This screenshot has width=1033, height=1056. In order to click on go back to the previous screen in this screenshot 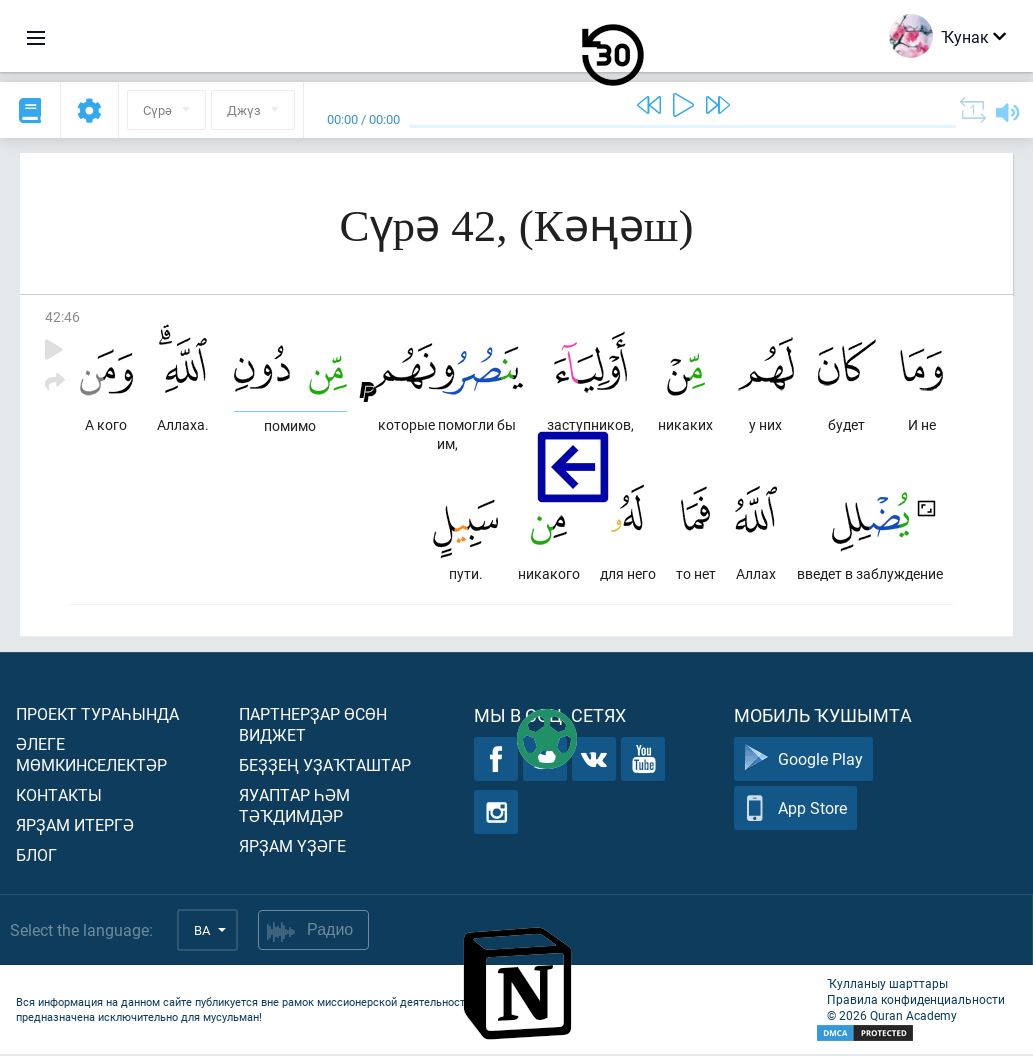, I will do `click(573, 467)`.